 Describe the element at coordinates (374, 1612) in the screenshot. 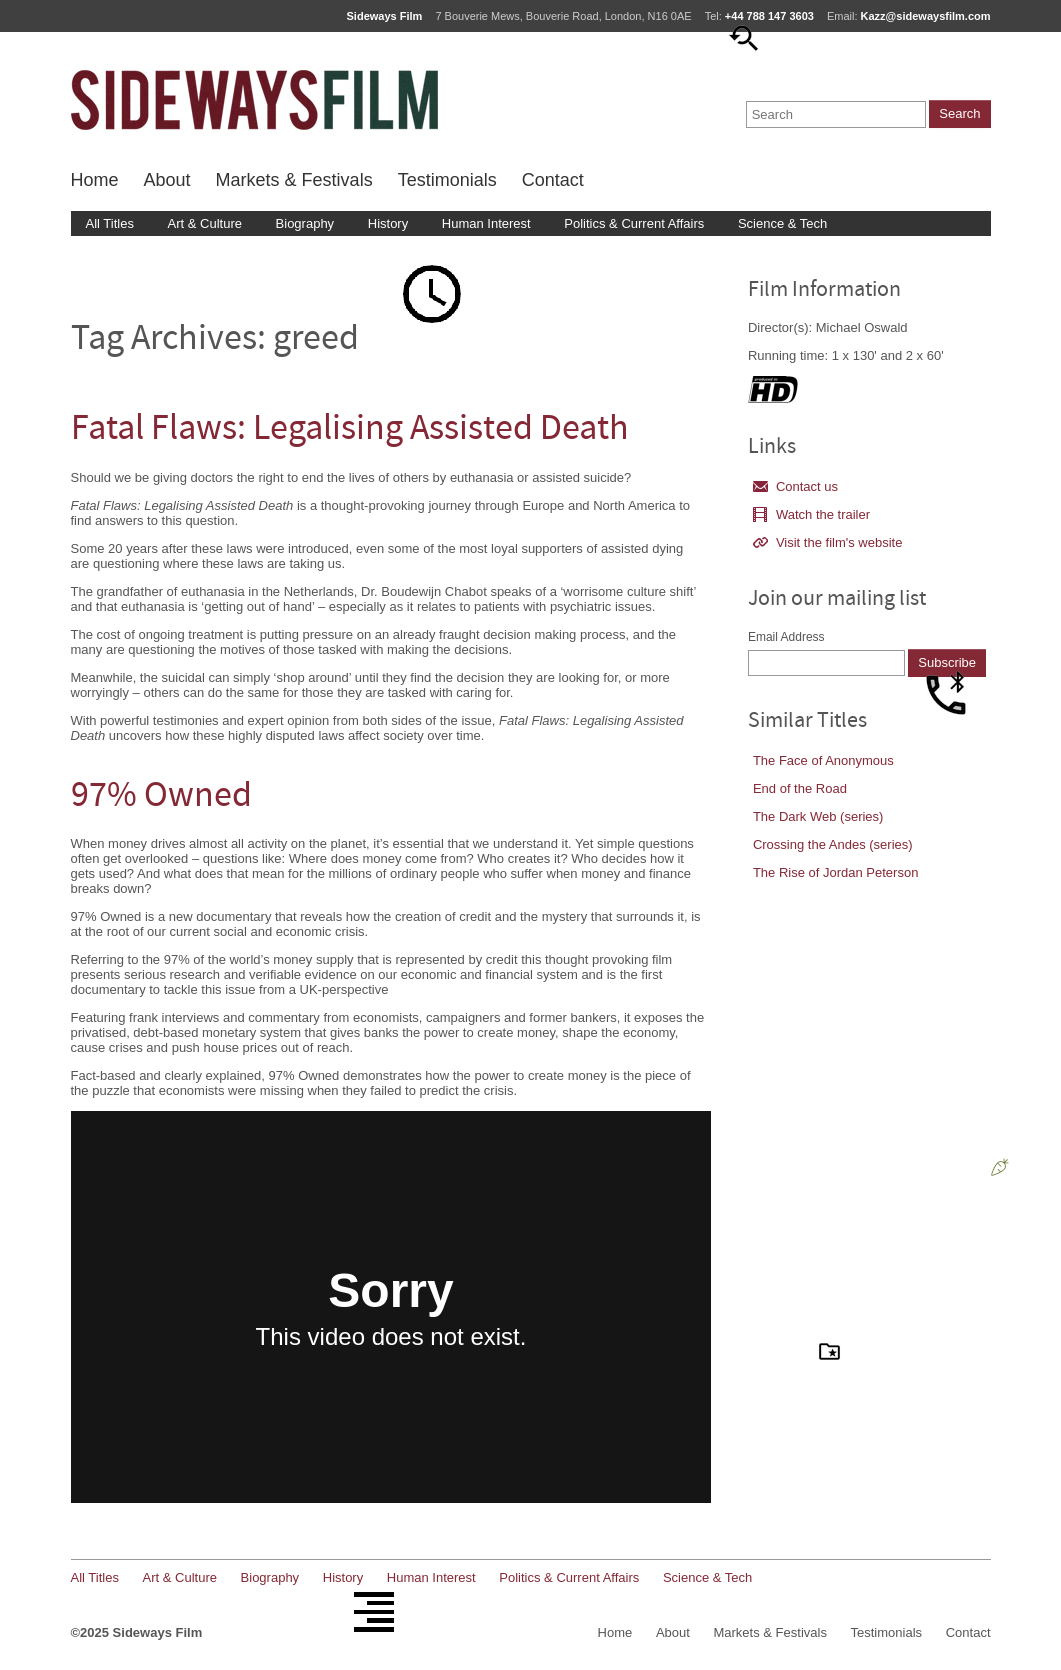

I see `align text to the right` at that location.